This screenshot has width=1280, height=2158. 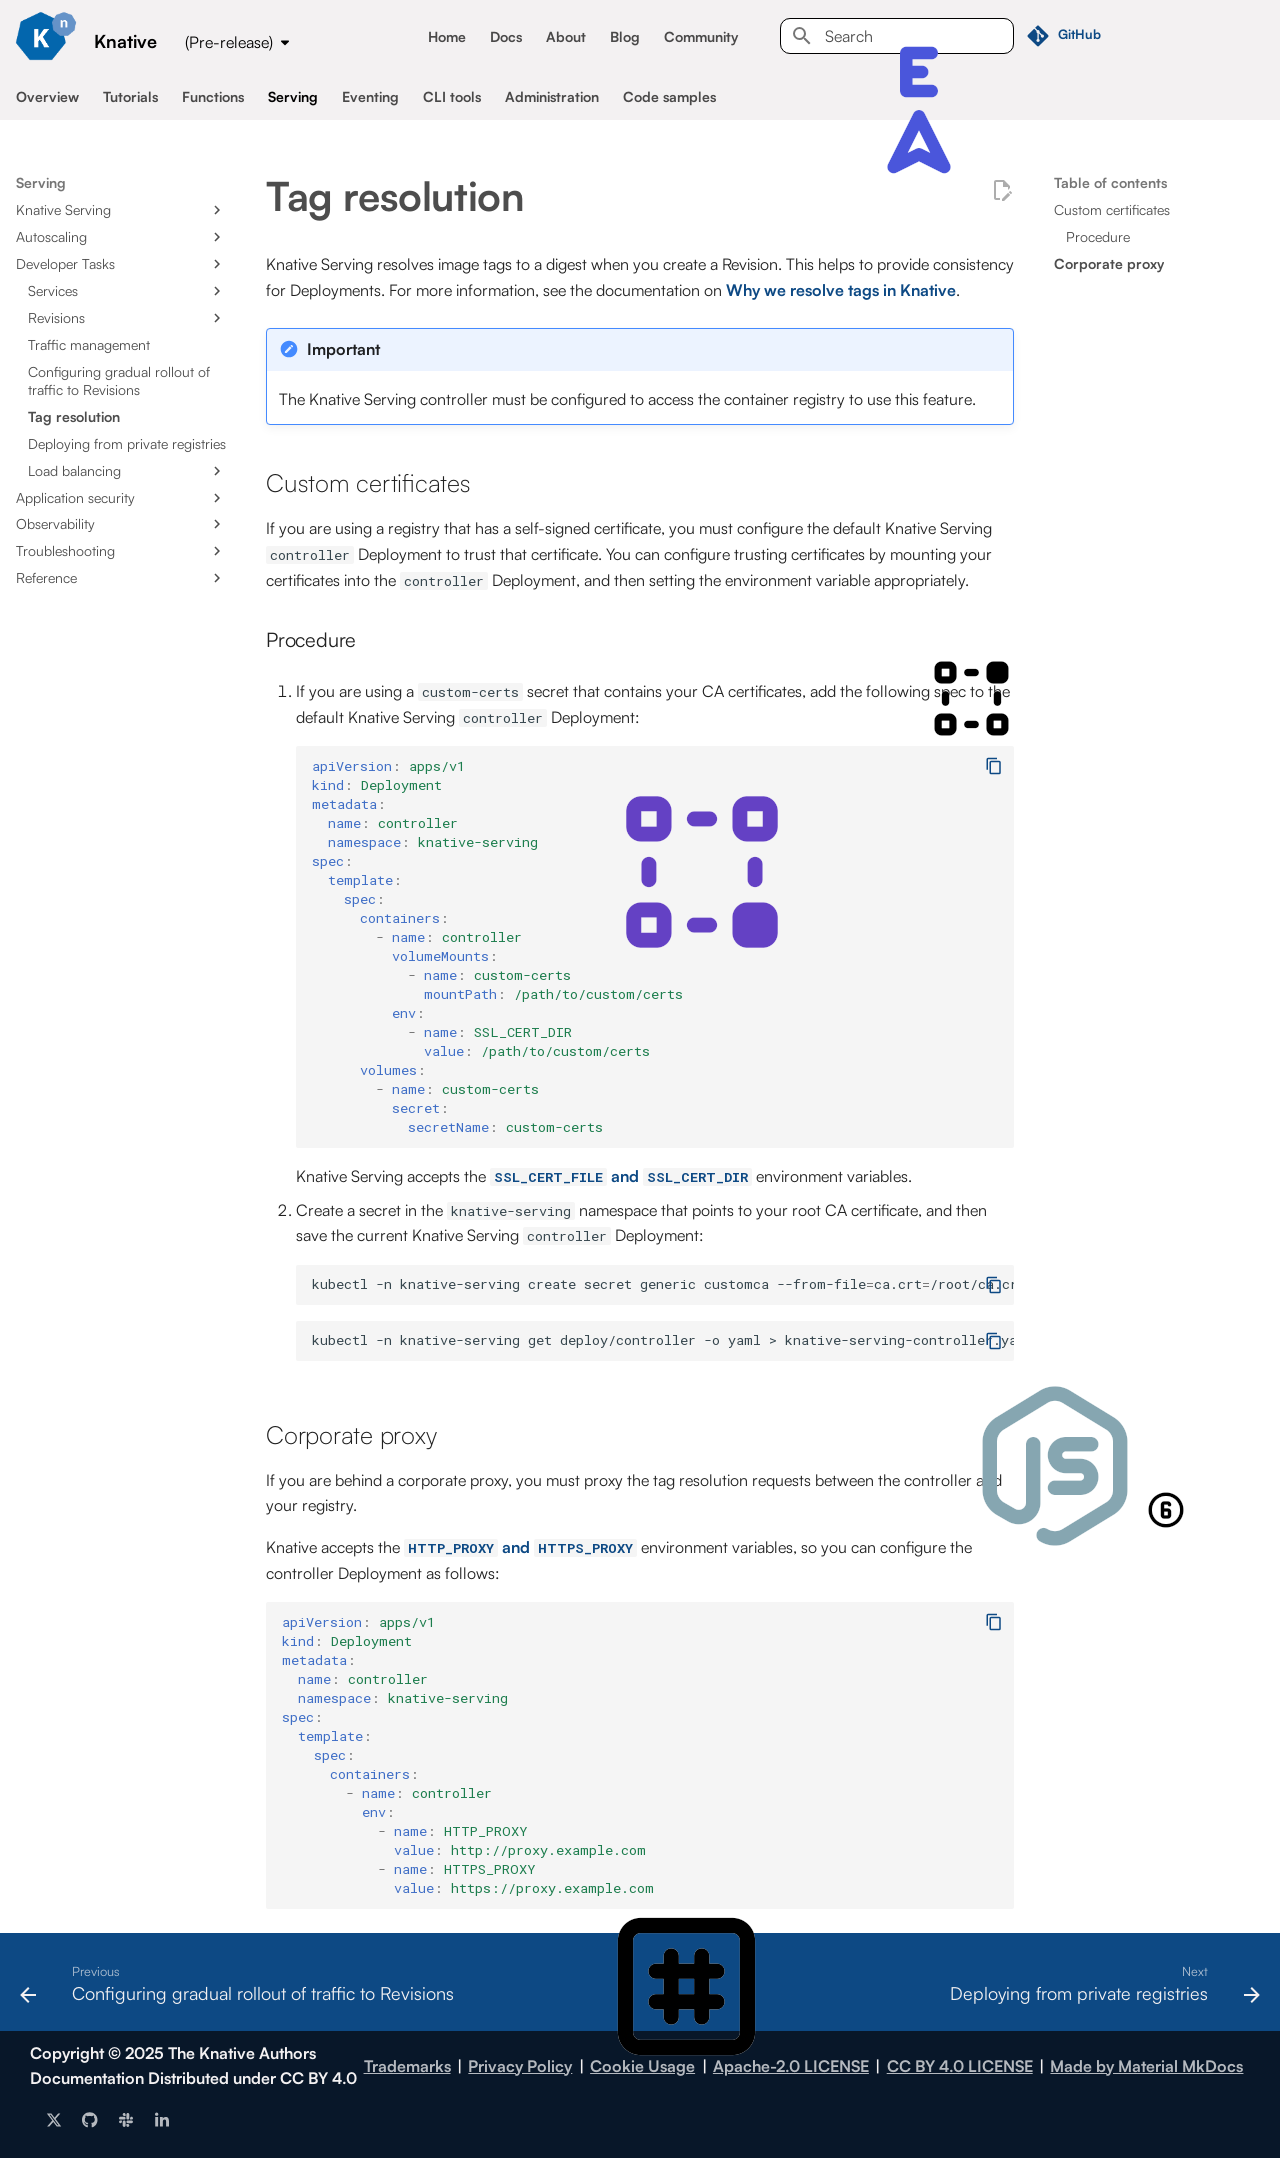 What do you see at coordinates (702, 872) in the screenshot?
I see `set transform anchor to bottom-right corner` at bounding box center [702, 872].